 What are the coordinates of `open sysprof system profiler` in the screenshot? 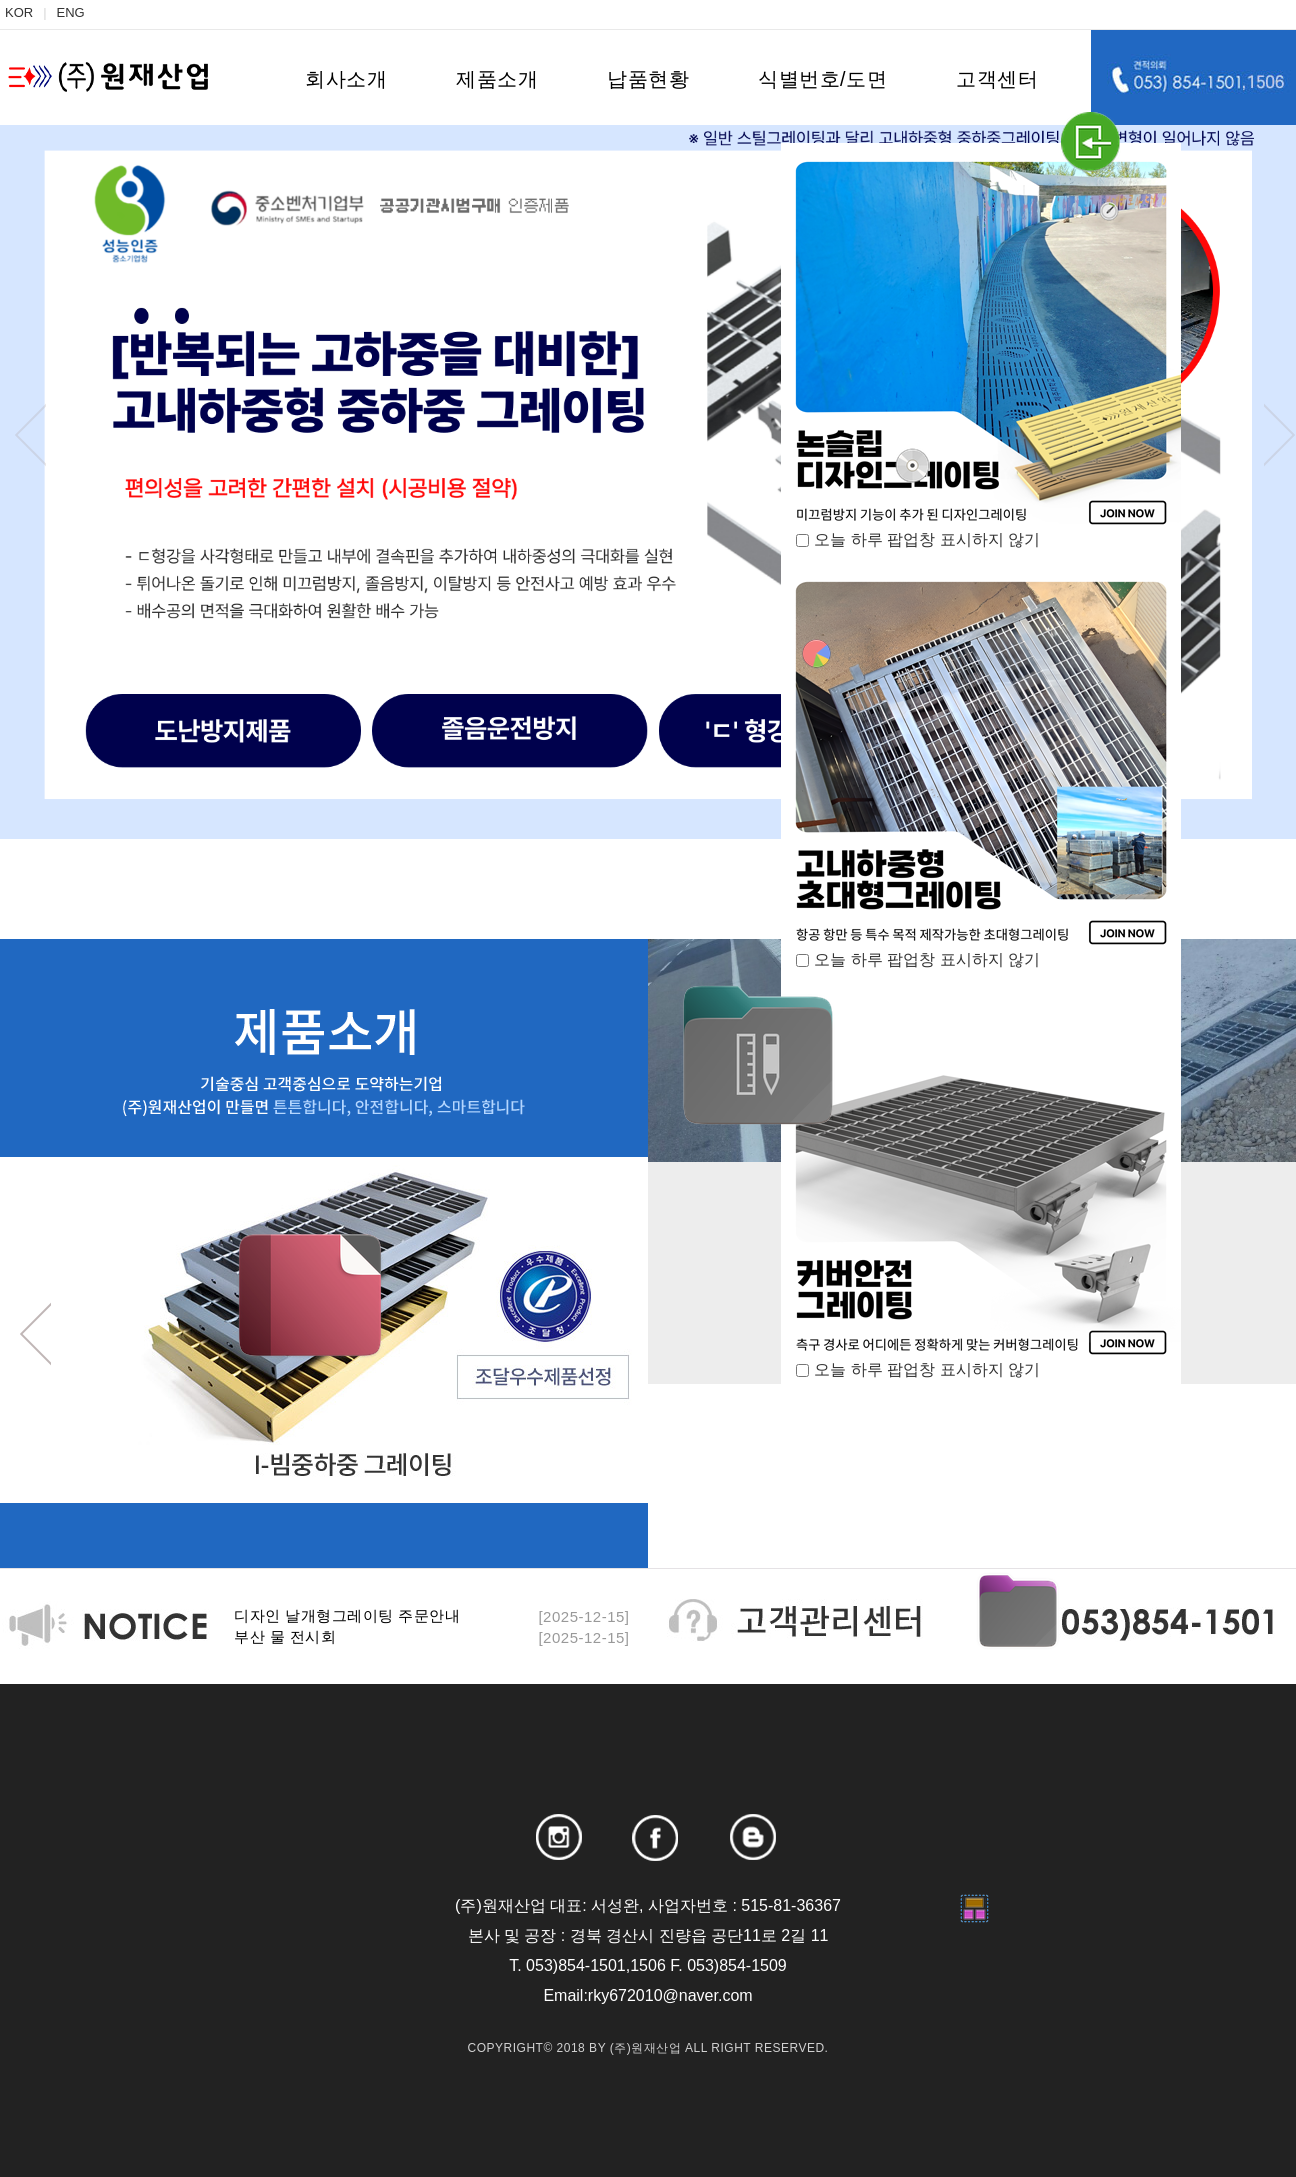 It's located at (1109, 211).